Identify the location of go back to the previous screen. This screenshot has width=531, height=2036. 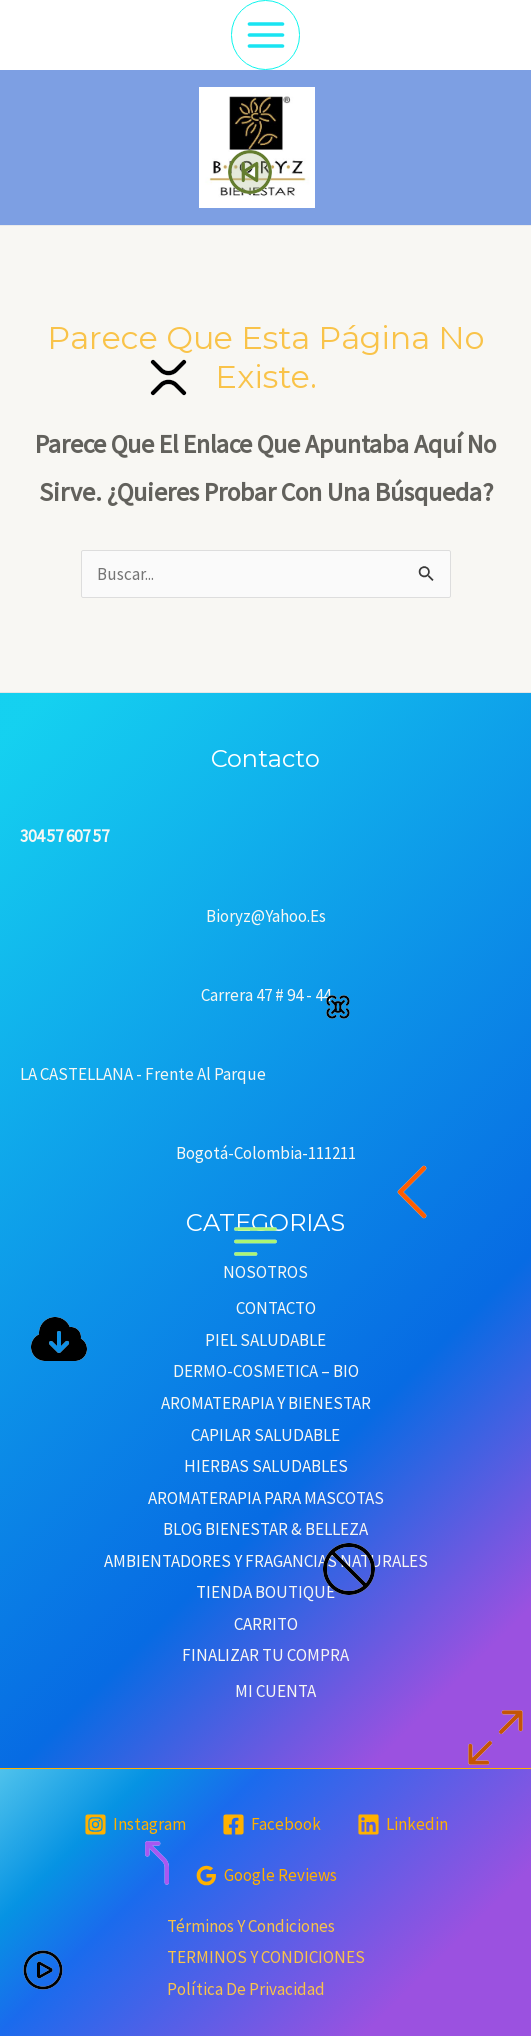
(412, 1192).